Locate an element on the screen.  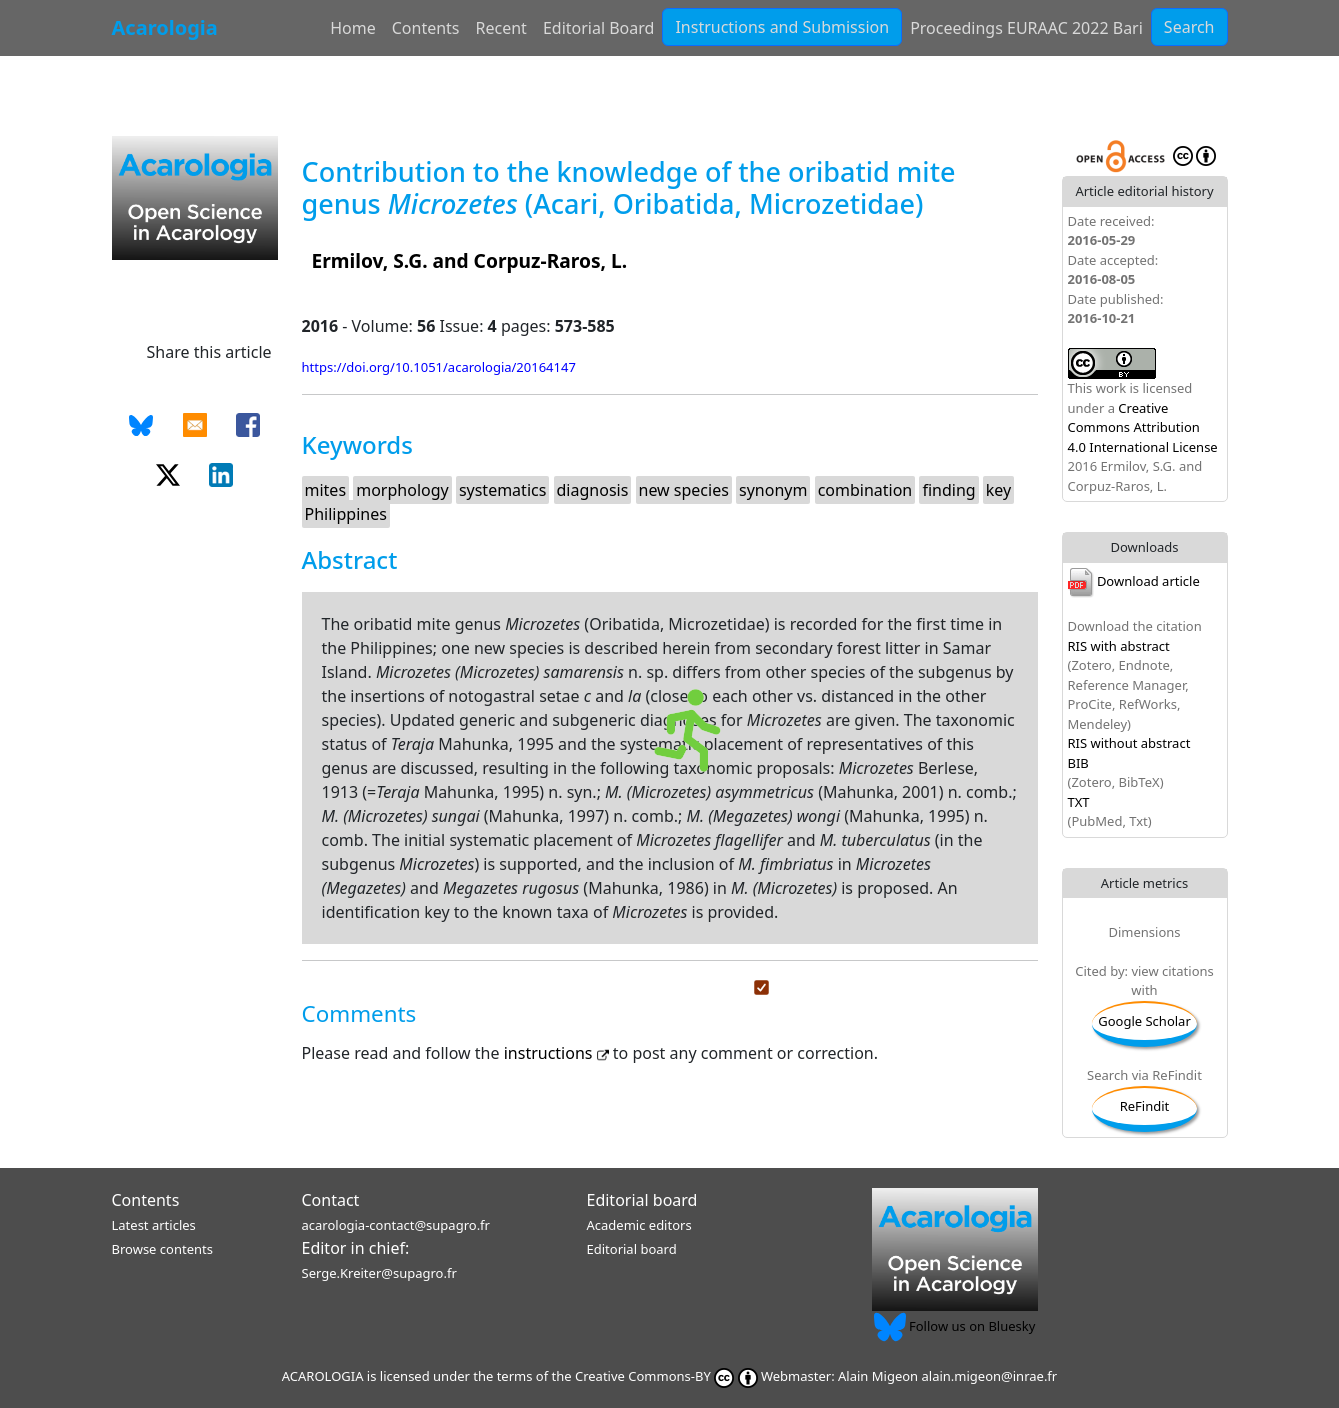
start running or jogging activity is located at coordinates (691, 730).